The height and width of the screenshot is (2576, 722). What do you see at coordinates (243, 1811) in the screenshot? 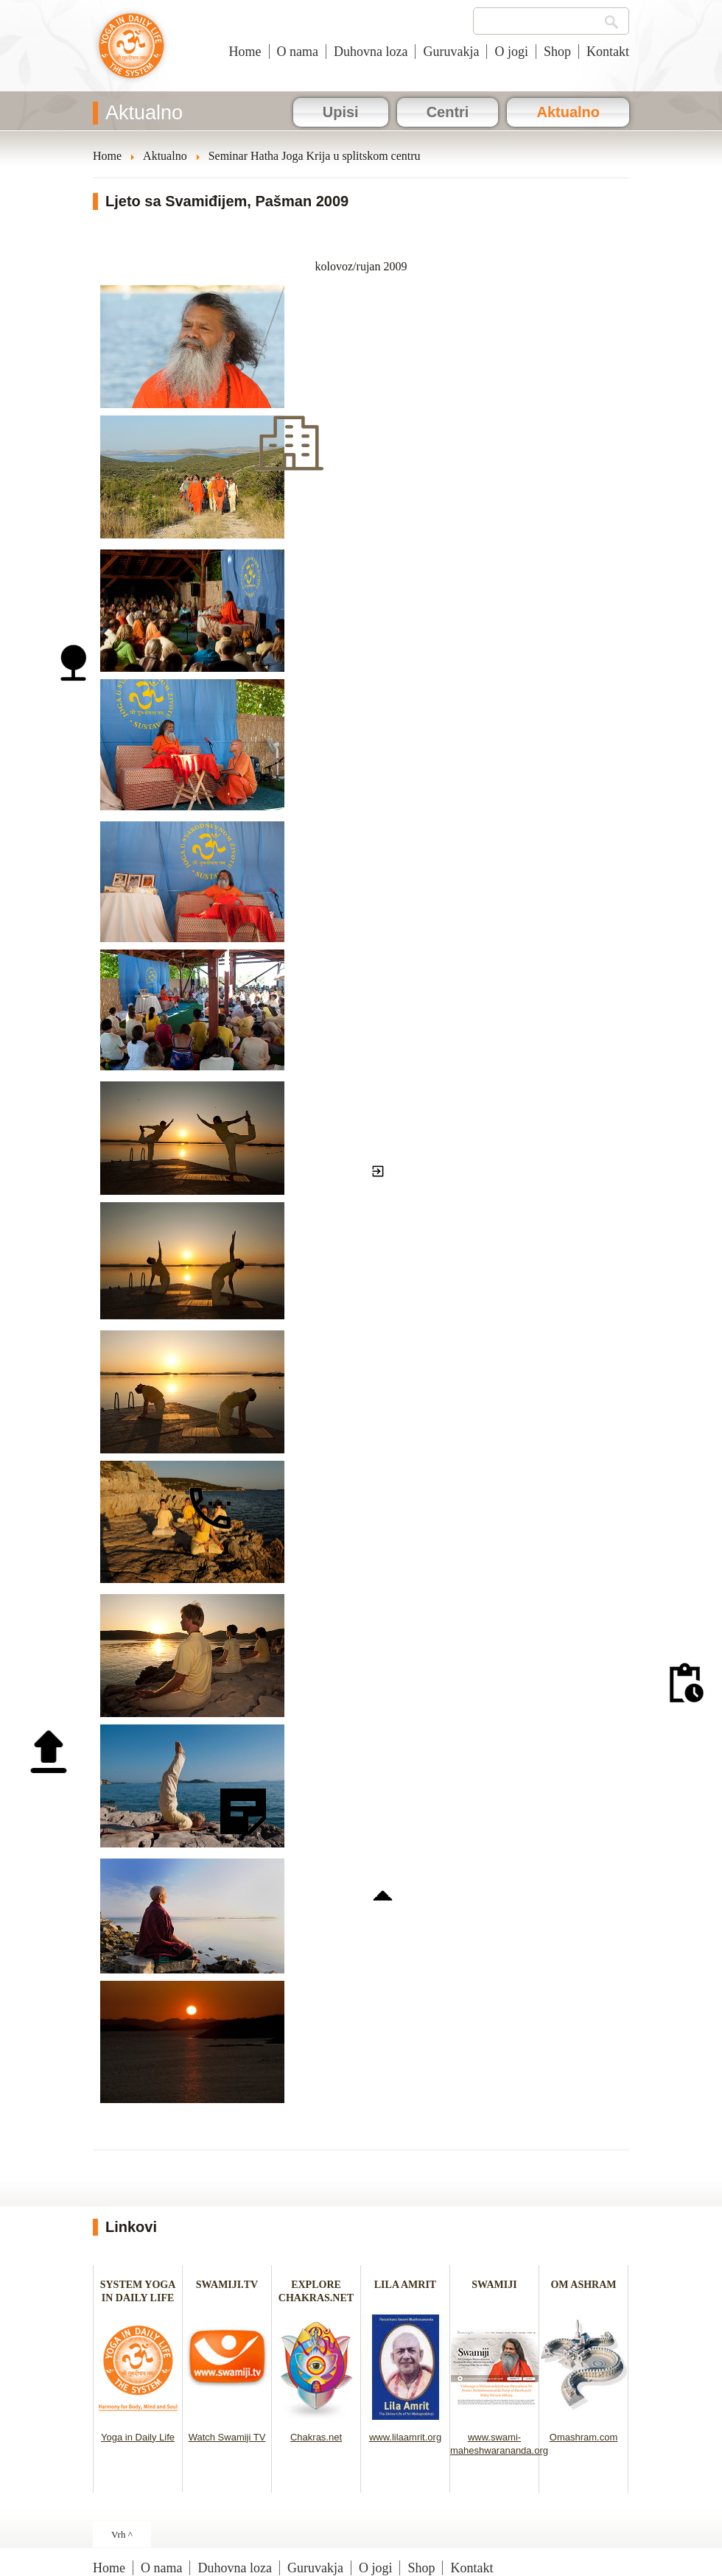
I see `create a new sticky note` at bounding box center [243, 1811].